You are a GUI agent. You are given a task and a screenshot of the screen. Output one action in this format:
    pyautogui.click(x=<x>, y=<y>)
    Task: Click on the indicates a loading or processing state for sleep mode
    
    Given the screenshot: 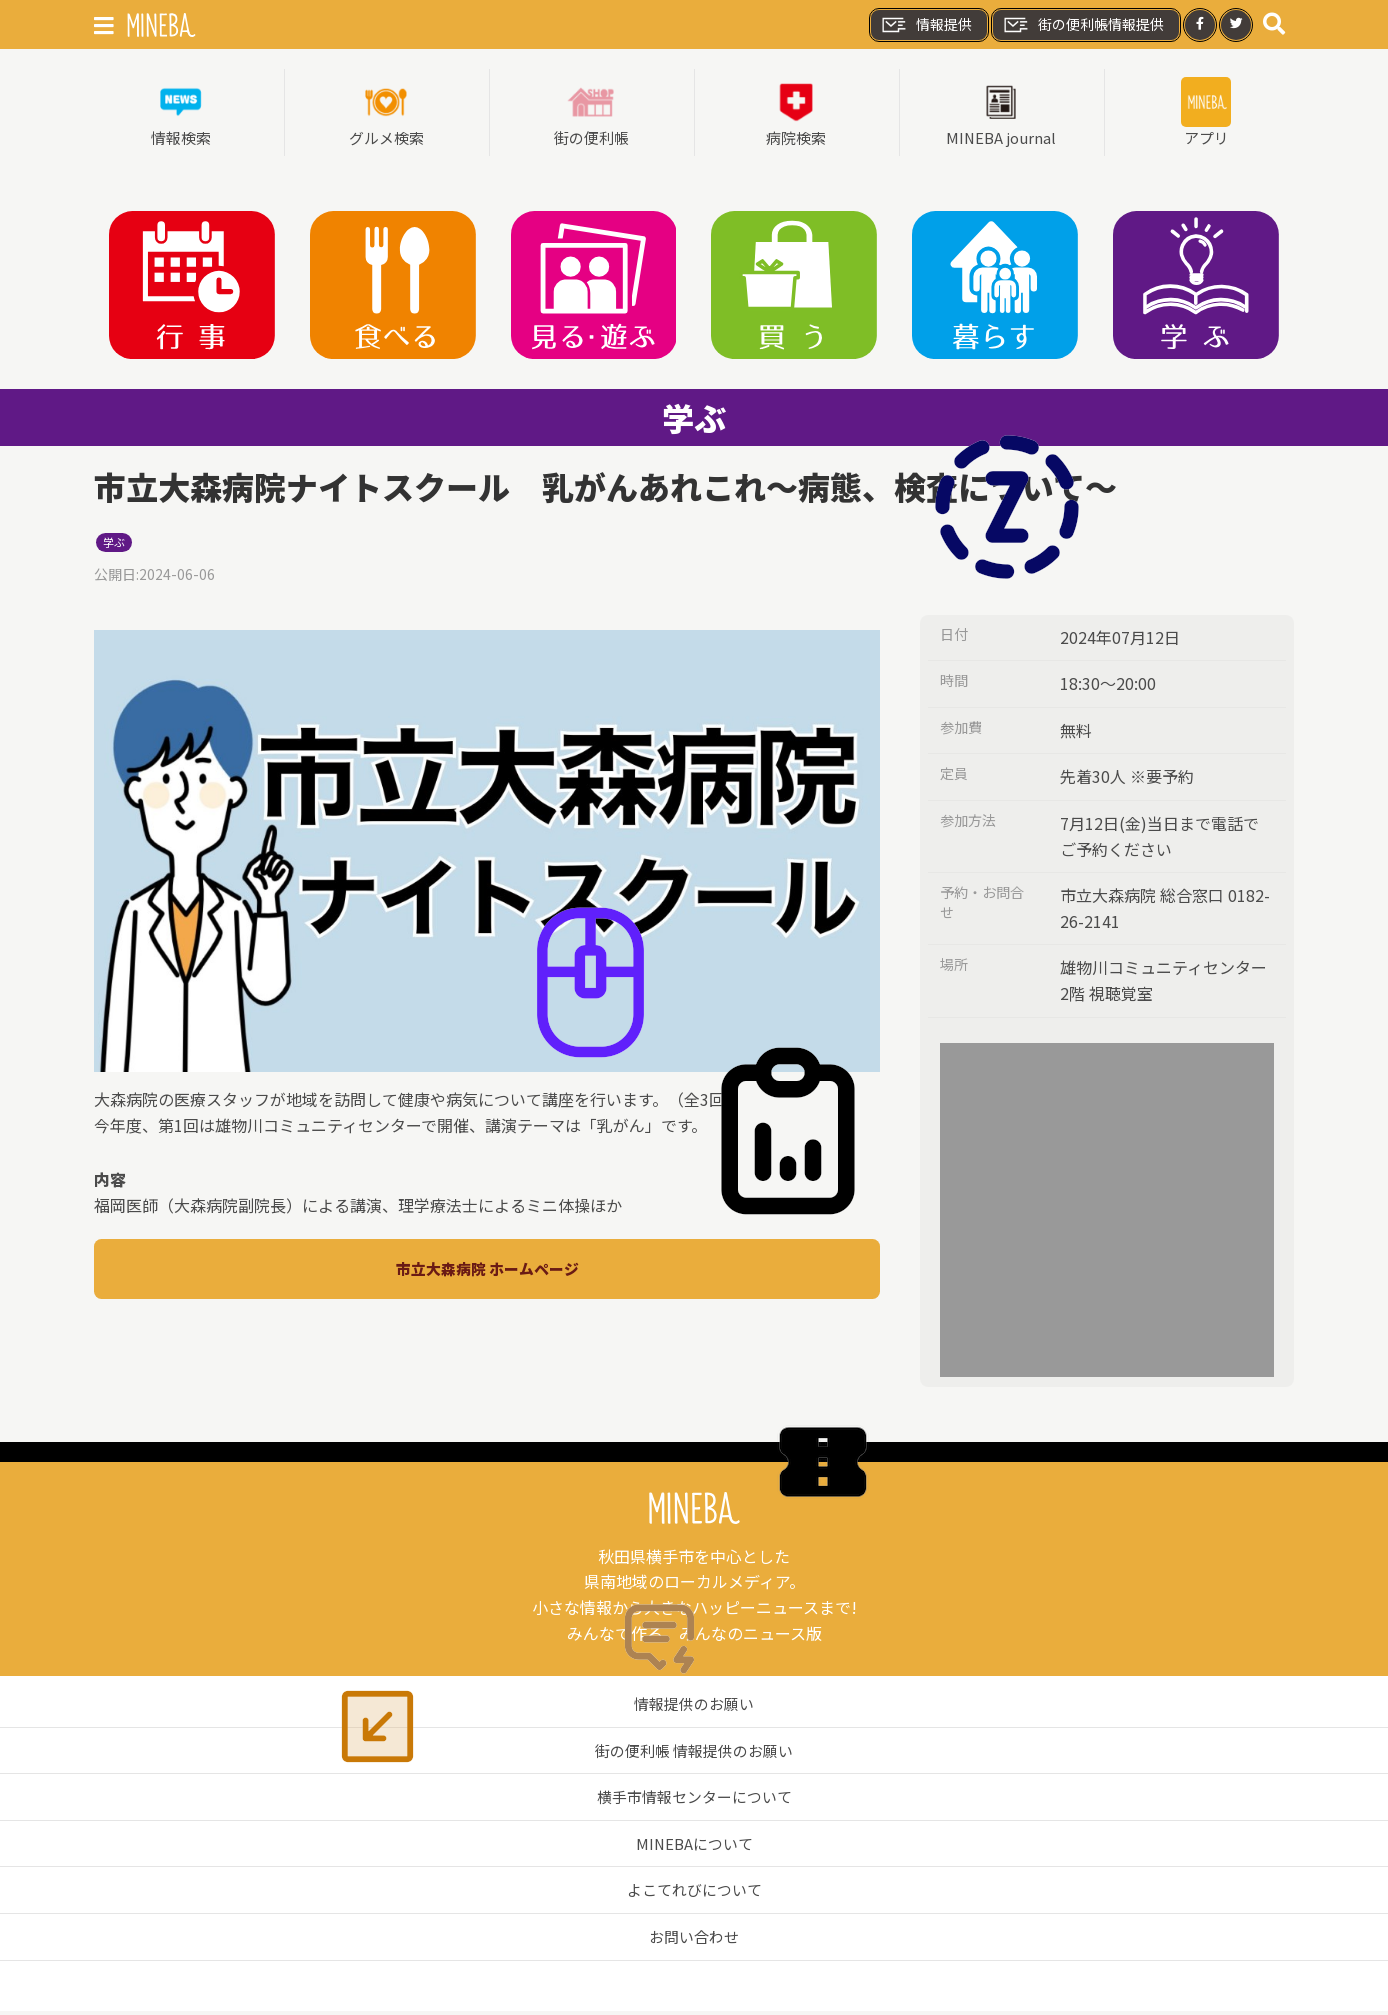 What is the action you would take?
    pyautogui.click(x=1007, y=507)
    